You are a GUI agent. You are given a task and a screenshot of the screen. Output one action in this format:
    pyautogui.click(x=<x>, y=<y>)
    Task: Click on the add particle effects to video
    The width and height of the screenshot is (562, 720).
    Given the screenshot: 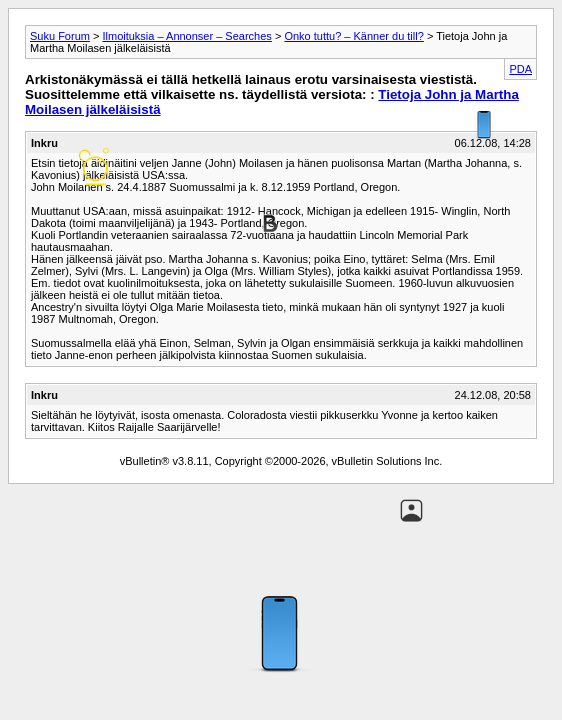 What is the action you would take?
    pyautogui.click(x=95, y=166)
    